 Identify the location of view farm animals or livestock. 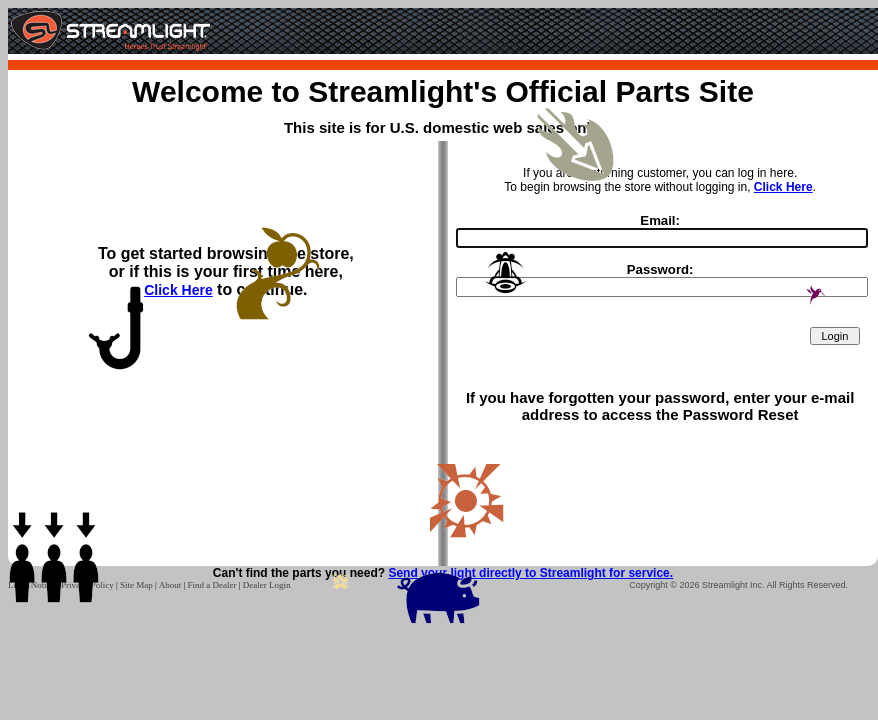
(438, 598).